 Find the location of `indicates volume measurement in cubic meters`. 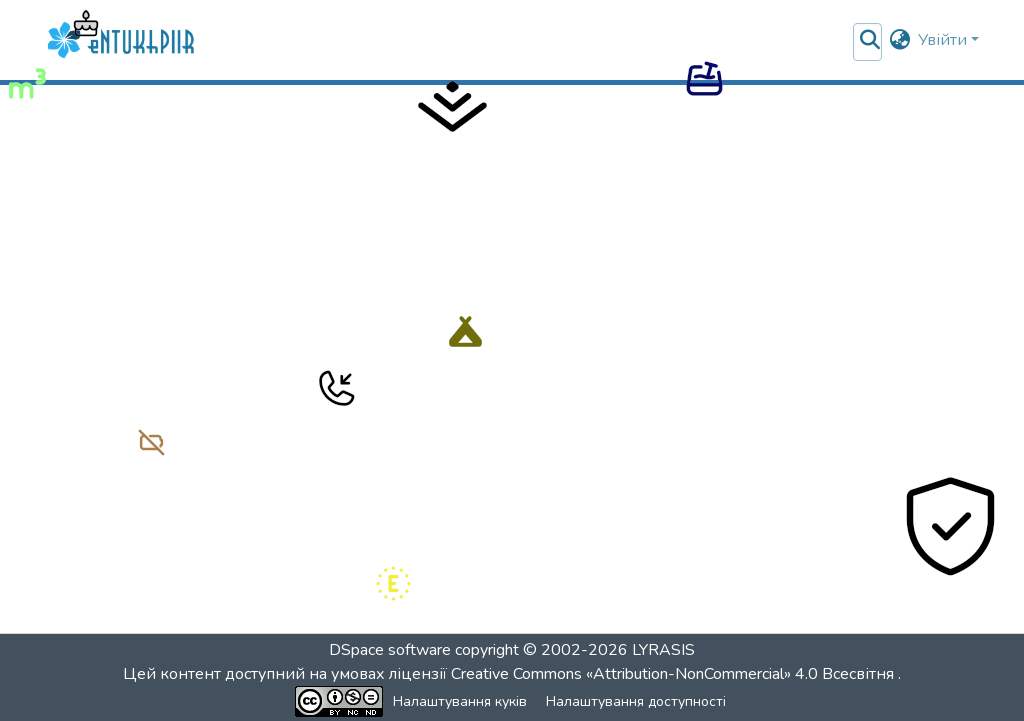

indicates volume measurement in cubic meters is located at coordinates (27, 84).